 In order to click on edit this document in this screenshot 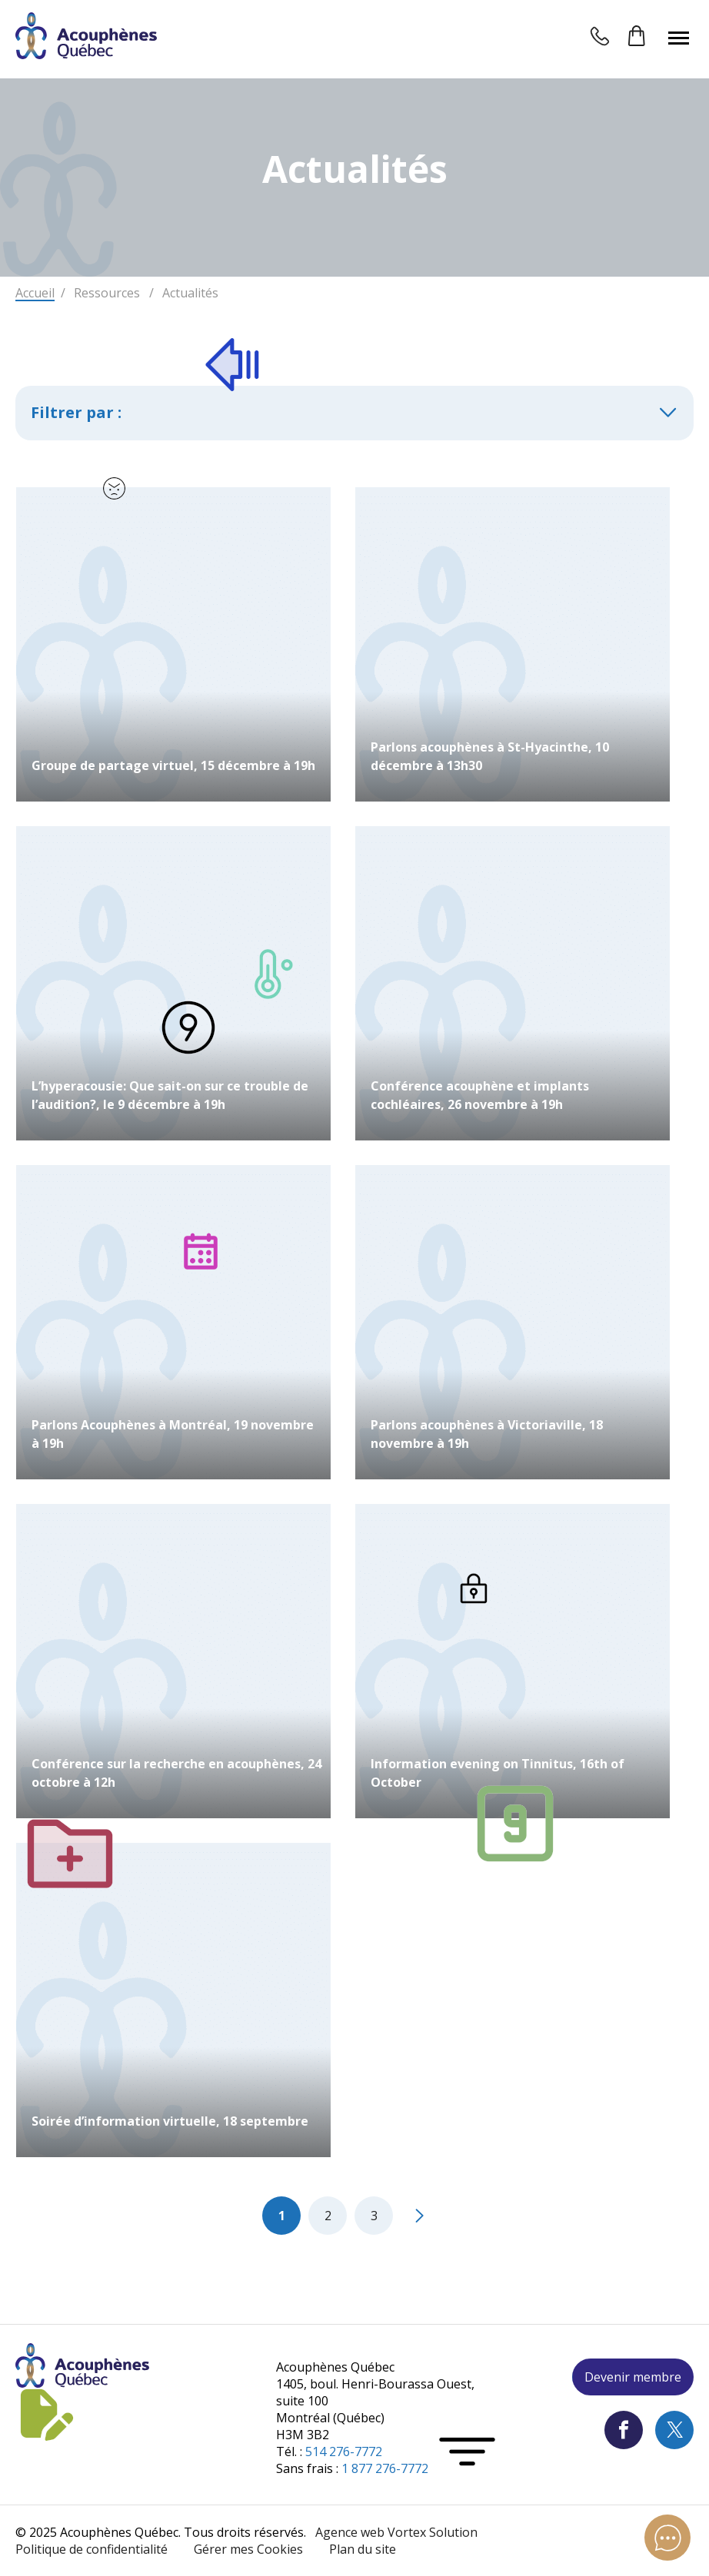, I will do `click(45, 2413)`.